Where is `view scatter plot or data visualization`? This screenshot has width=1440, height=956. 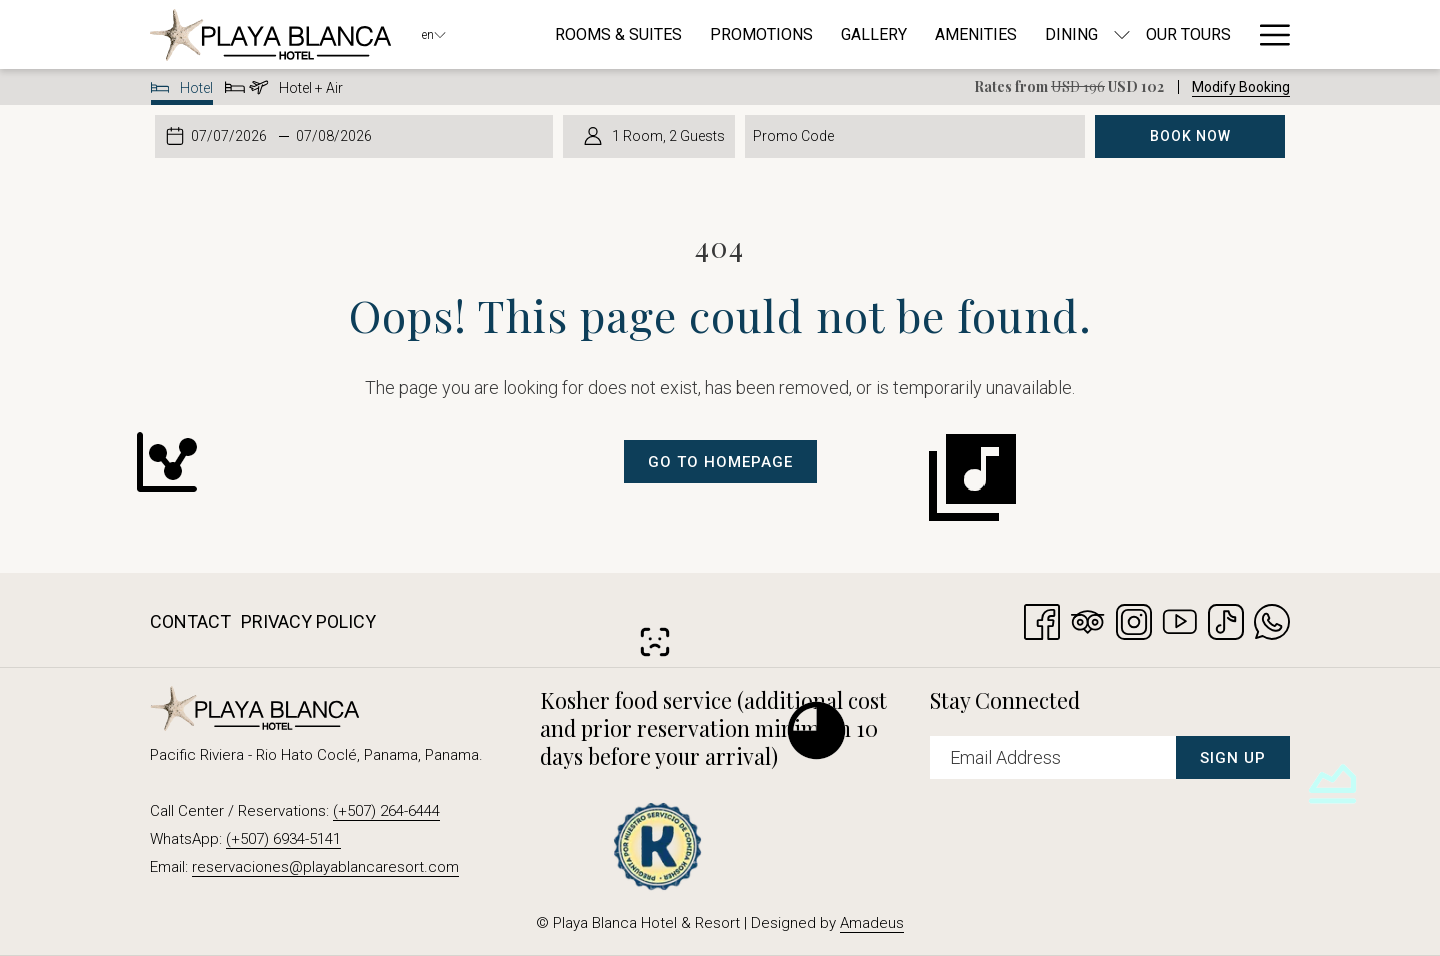
view scatter plot or data visualization is located at coordinates (167, 462).